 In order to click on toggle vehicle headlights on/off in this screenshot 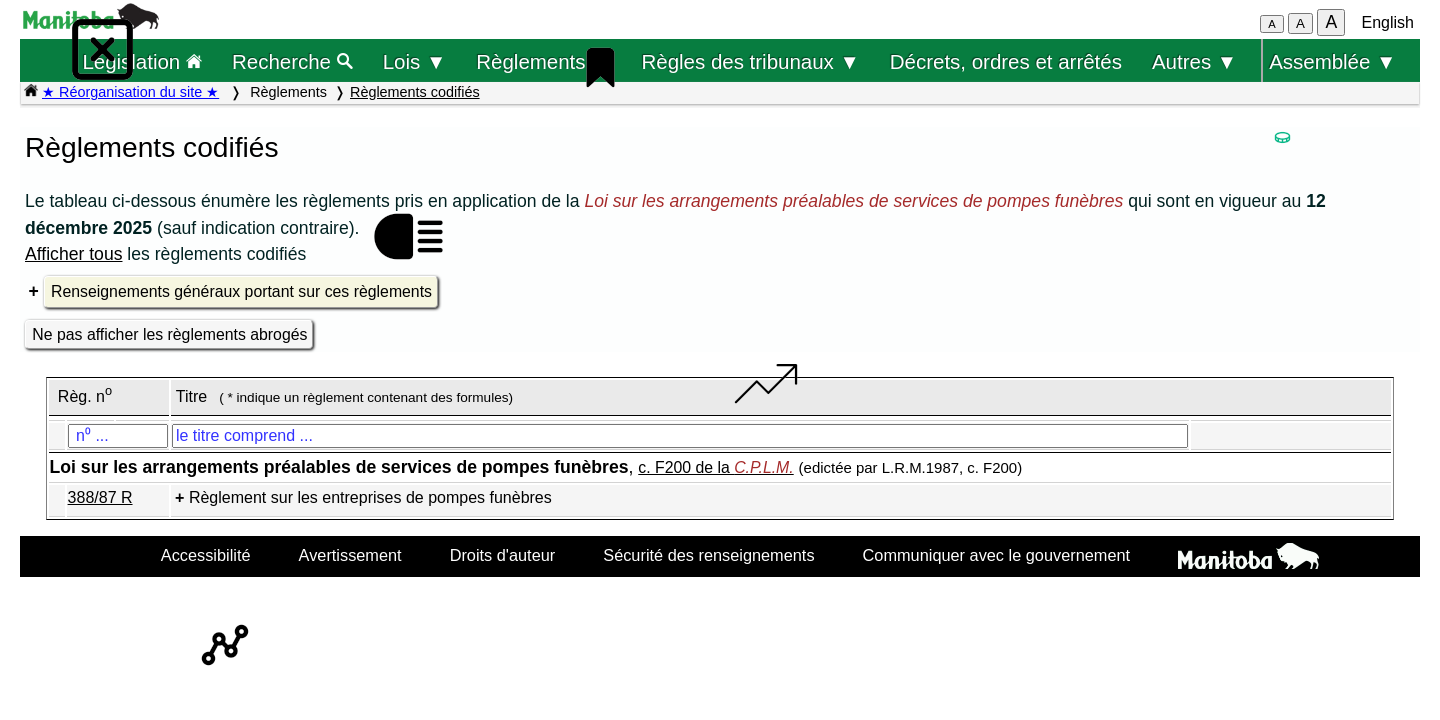, I will do `click(408, 236)`.